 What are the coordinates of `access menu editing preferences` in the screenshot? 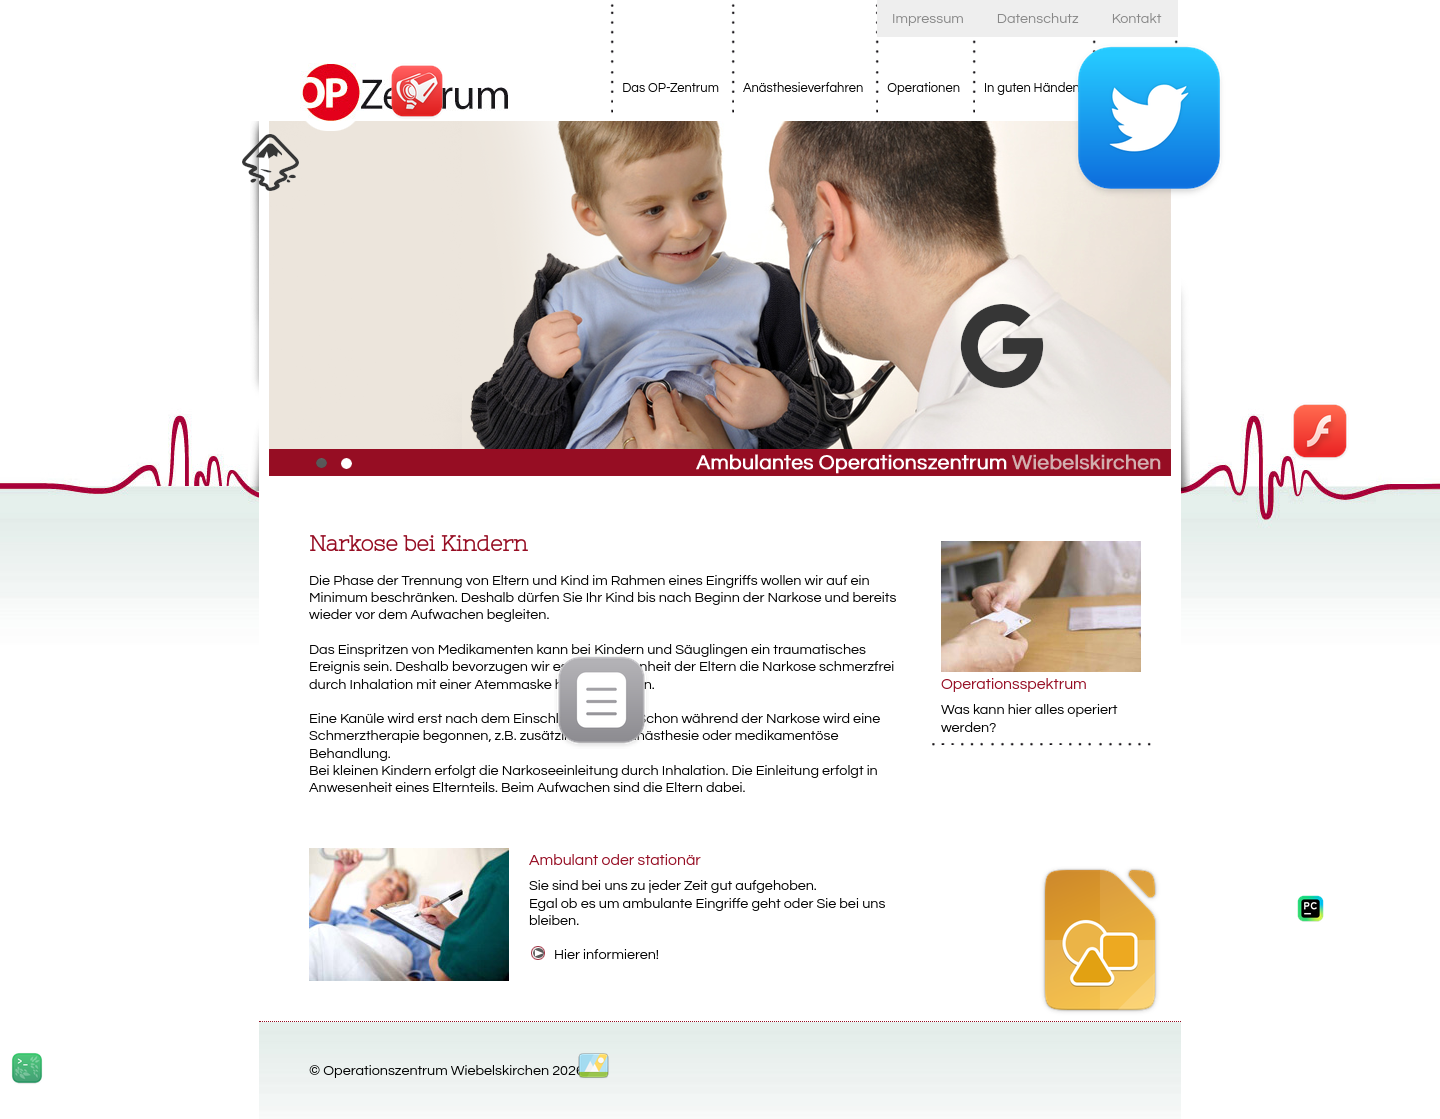 It's located at (601, 701).